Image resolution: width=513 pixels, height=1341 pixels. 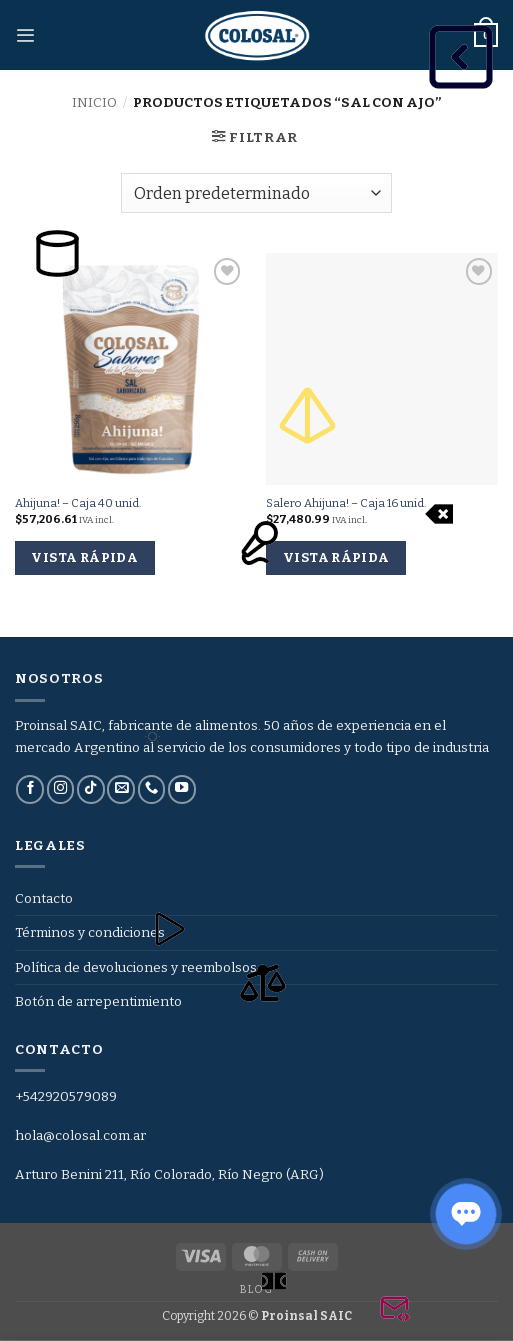 What do you see at coordinates (307, 415) in the screenshot?
I see `view 3D model or object` at bounding box center [307, 415].